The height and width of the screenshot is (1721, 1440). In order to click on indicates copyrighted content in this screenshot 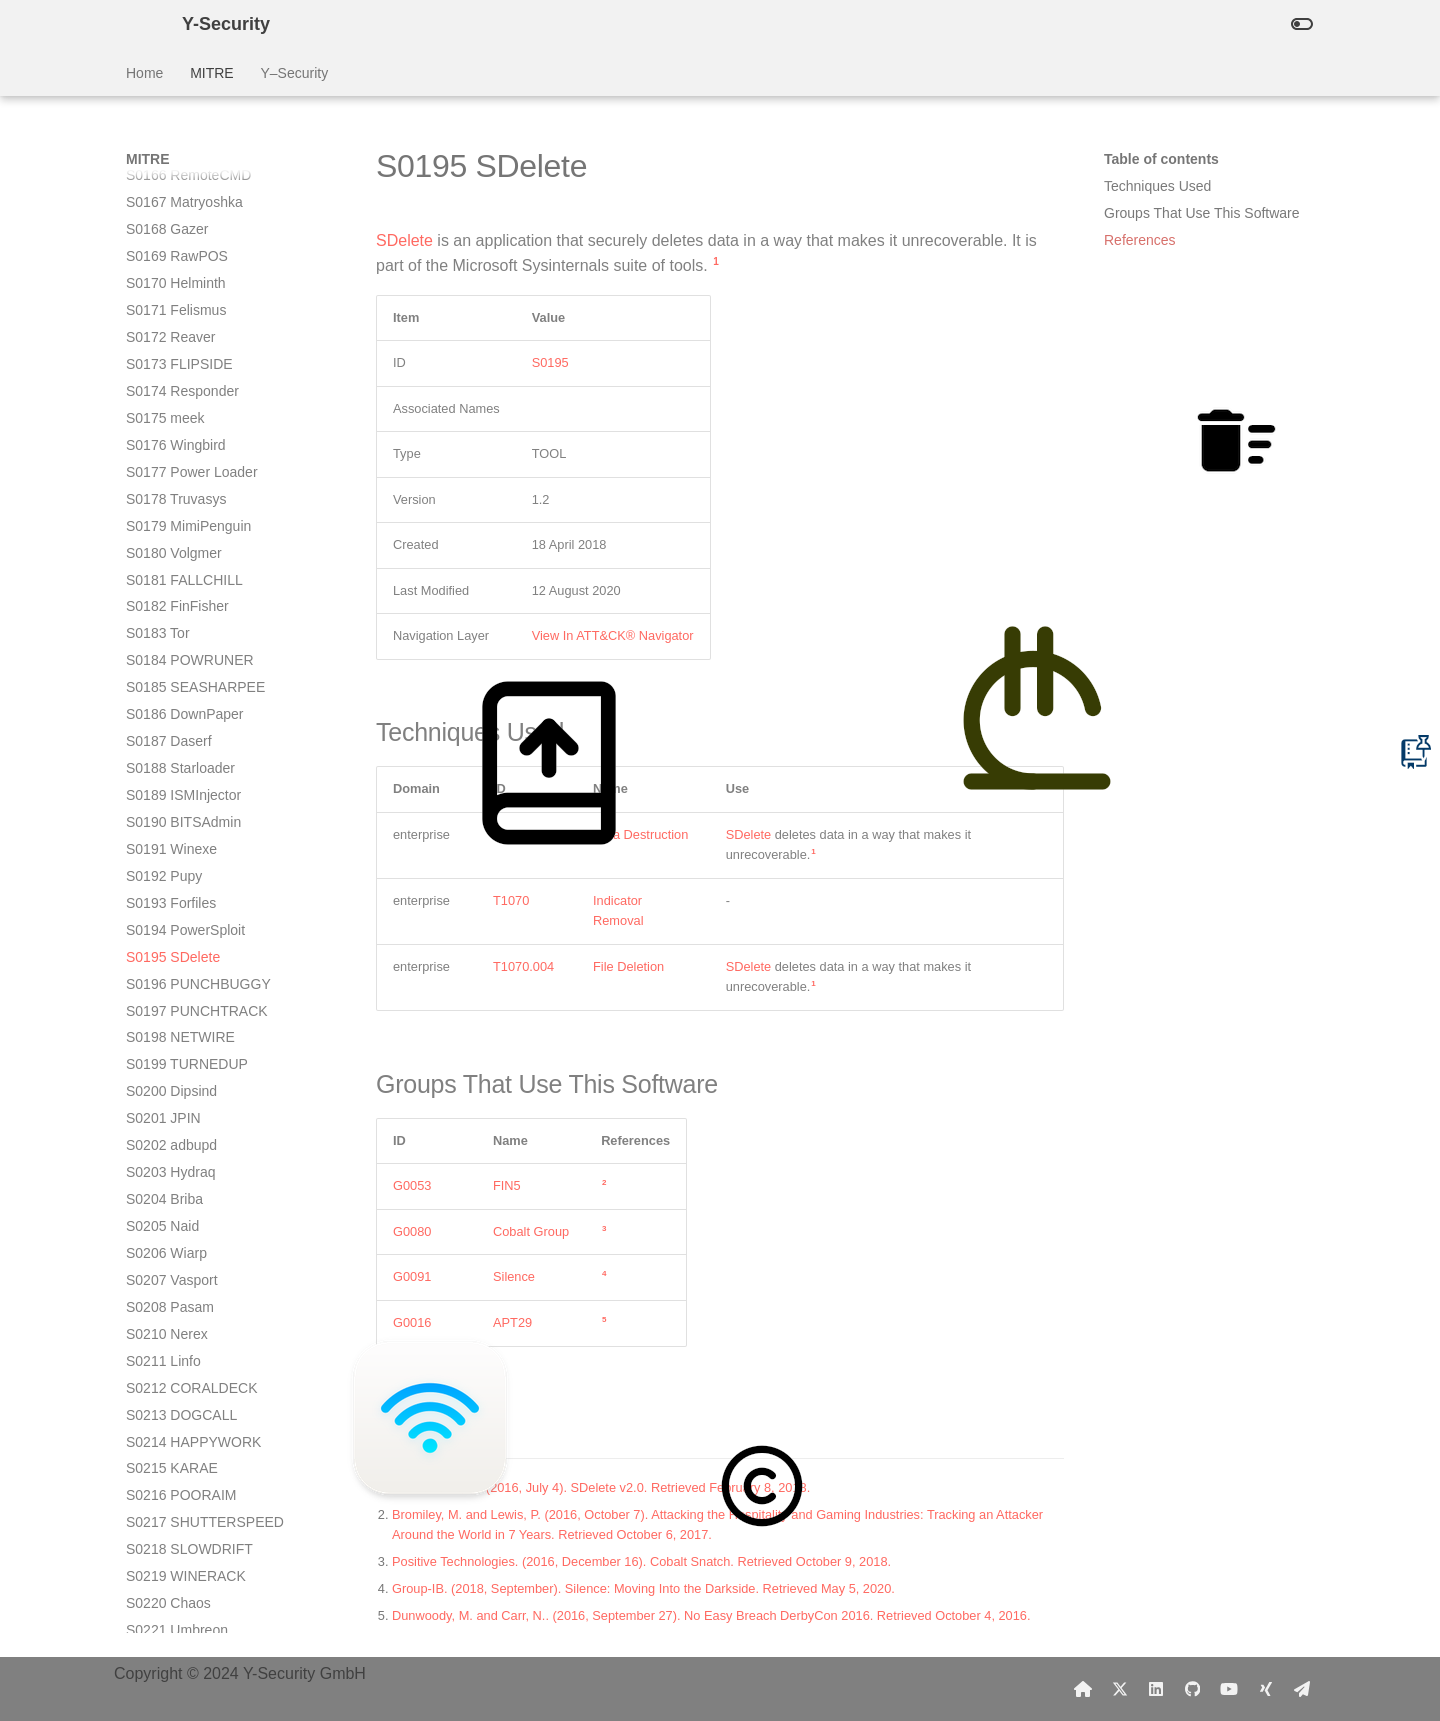, I will do `click(762, 1486)`.